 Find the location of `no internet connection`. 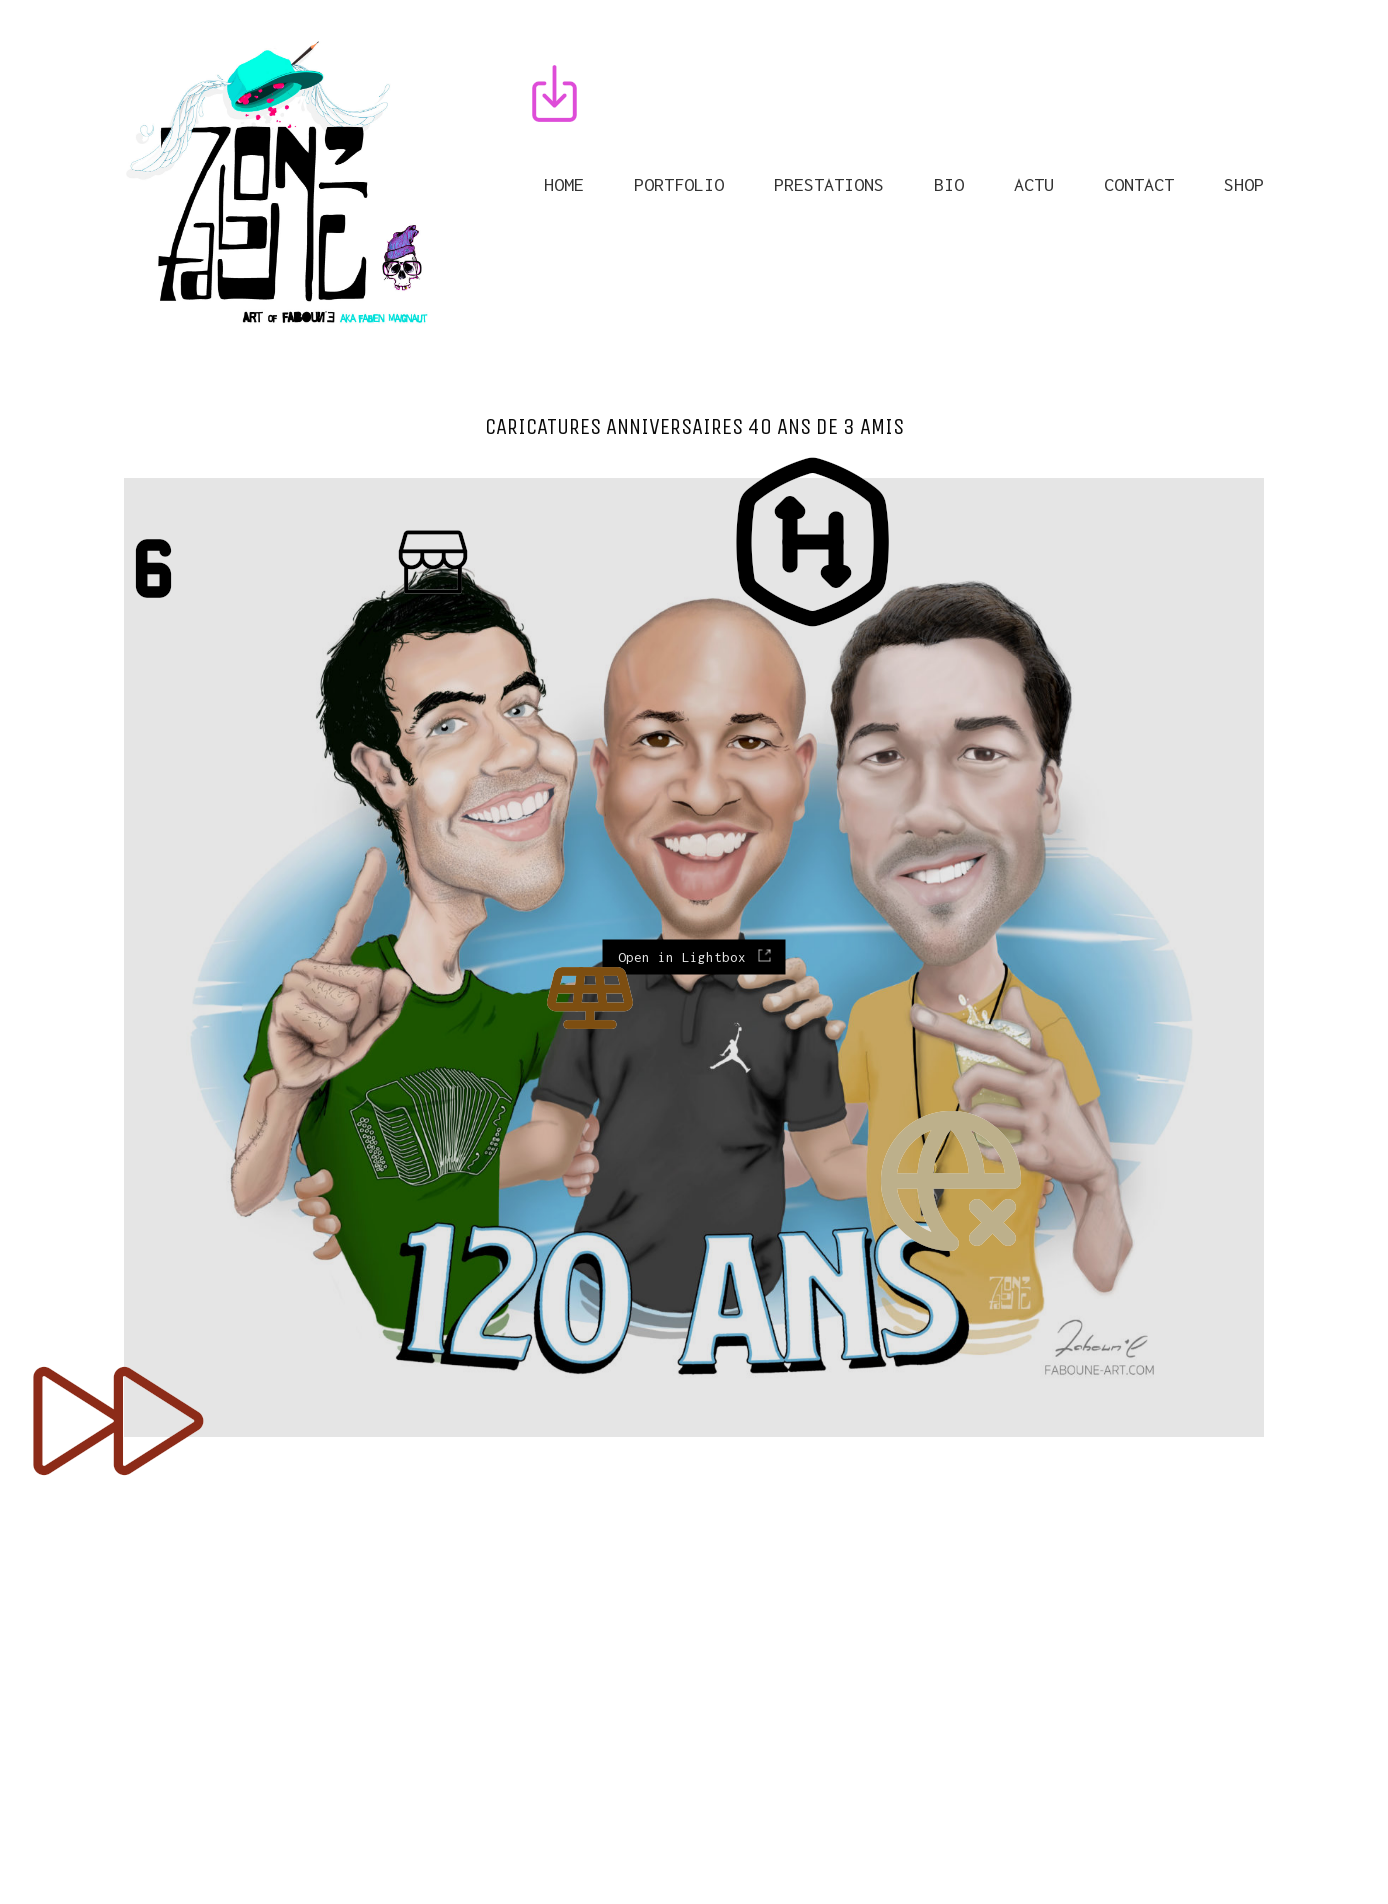

no internet connection is located at coordinates (951, 1181).